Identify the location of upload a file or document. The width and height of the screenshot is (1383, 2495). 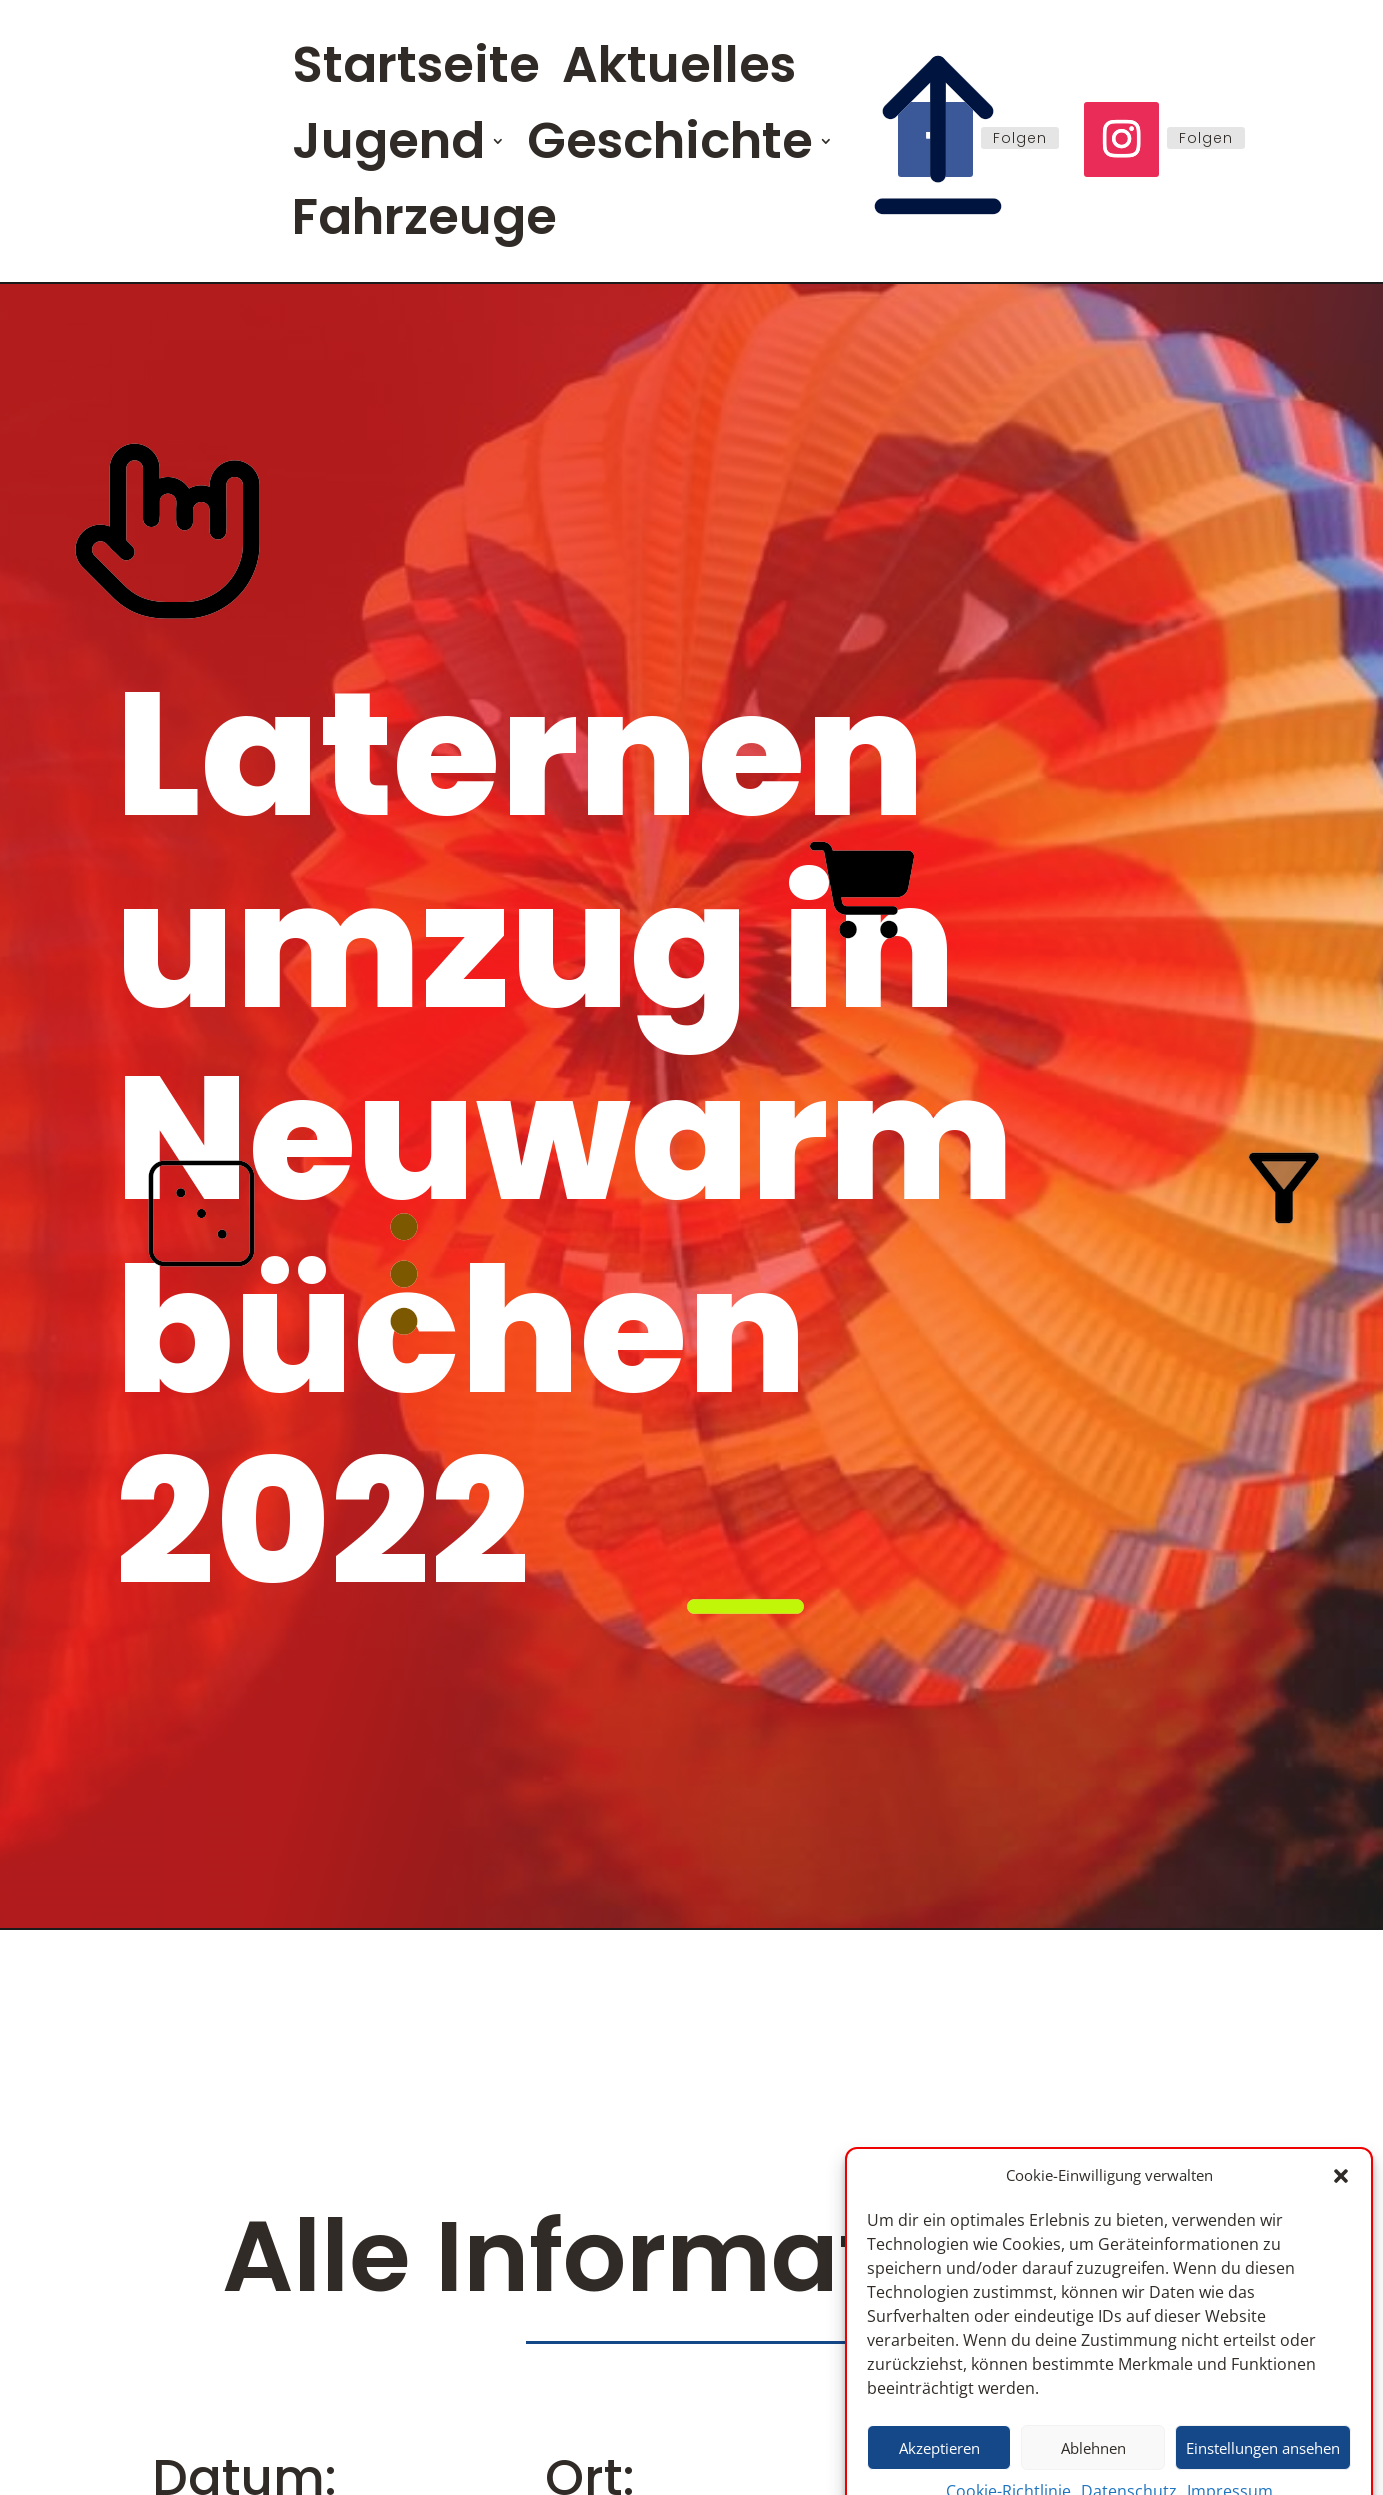
(938, 135).